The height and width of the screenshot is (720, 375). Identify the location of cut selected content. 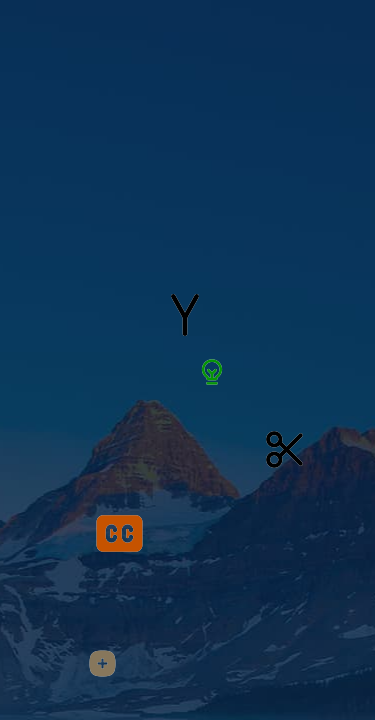
(286, 449).